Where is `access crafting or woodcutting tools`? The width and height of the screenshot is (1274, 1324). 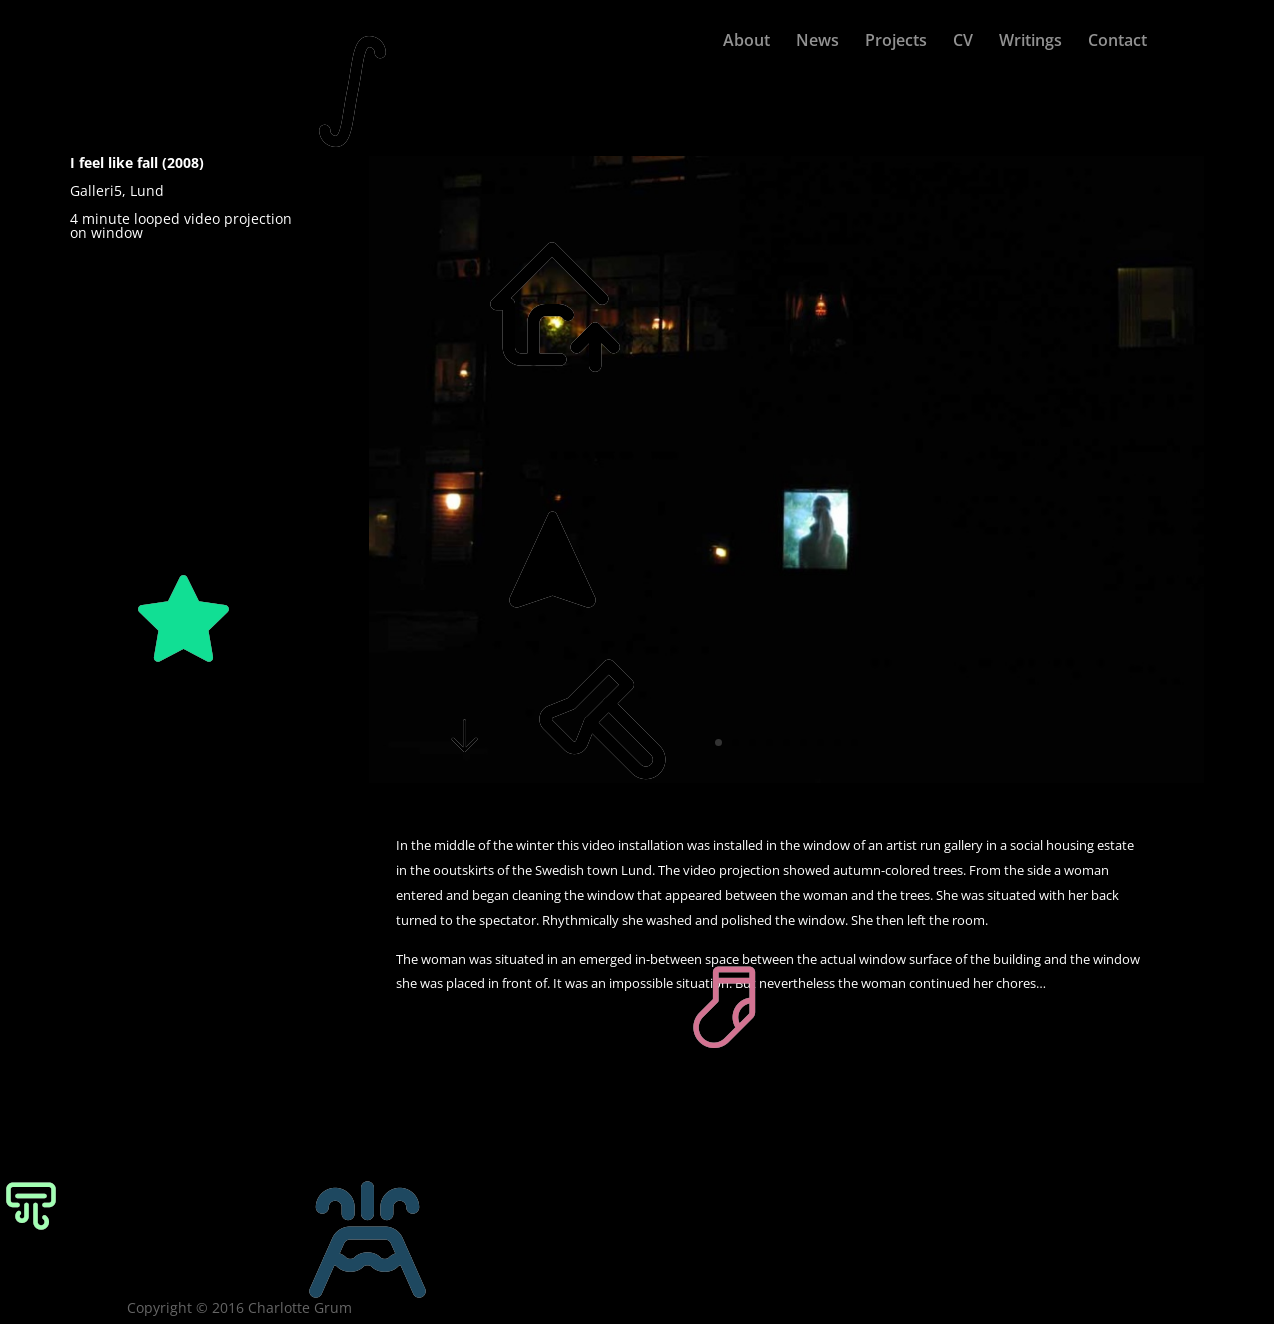
access crafting or woodcutting tools is located at coordinates (602, 722).